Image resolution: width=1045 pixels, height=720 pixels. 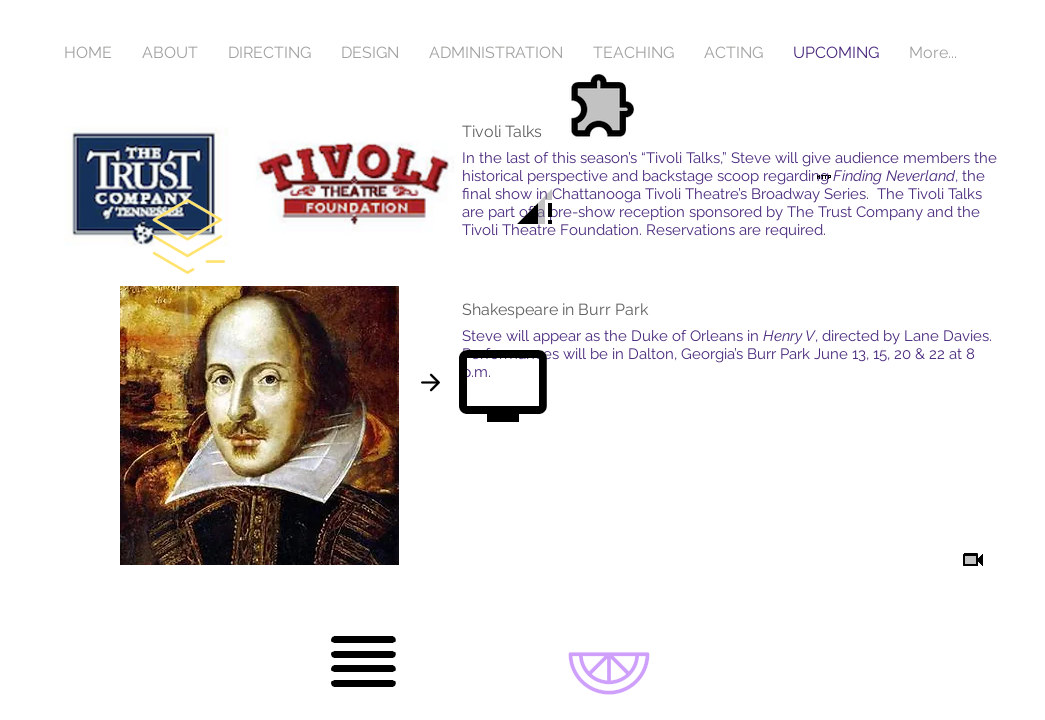 What do you see at coordinates (363, 661) in the screenshot?
I see `open navigation menu` at bounding box center [363, 661].